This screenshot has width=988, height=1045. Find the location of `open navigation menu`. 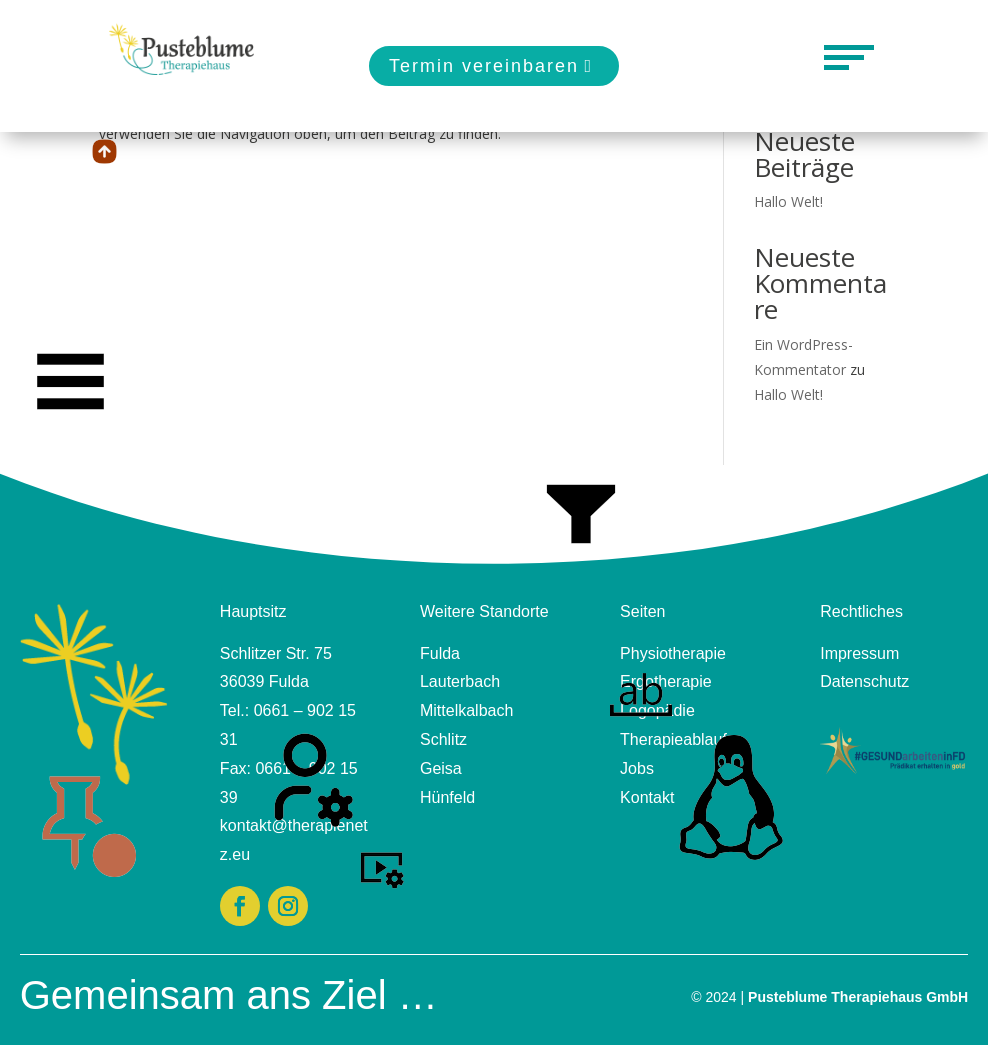

open navigation menu is located at coordinates (70, 381).